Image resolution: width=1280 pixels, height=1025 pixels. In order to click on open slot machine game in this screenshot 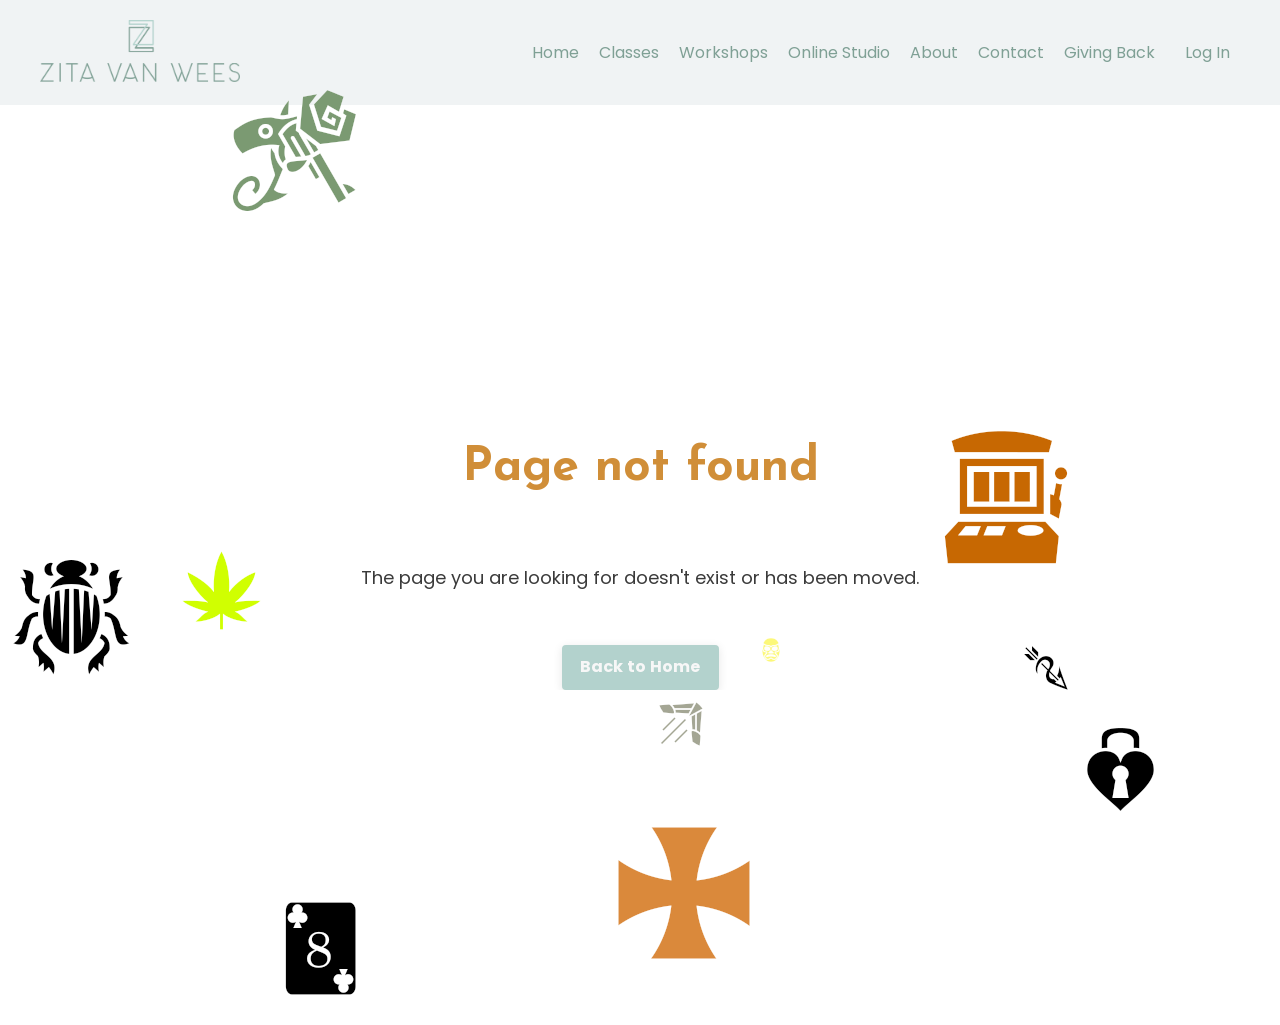, I will do `click(1002, 497)`.